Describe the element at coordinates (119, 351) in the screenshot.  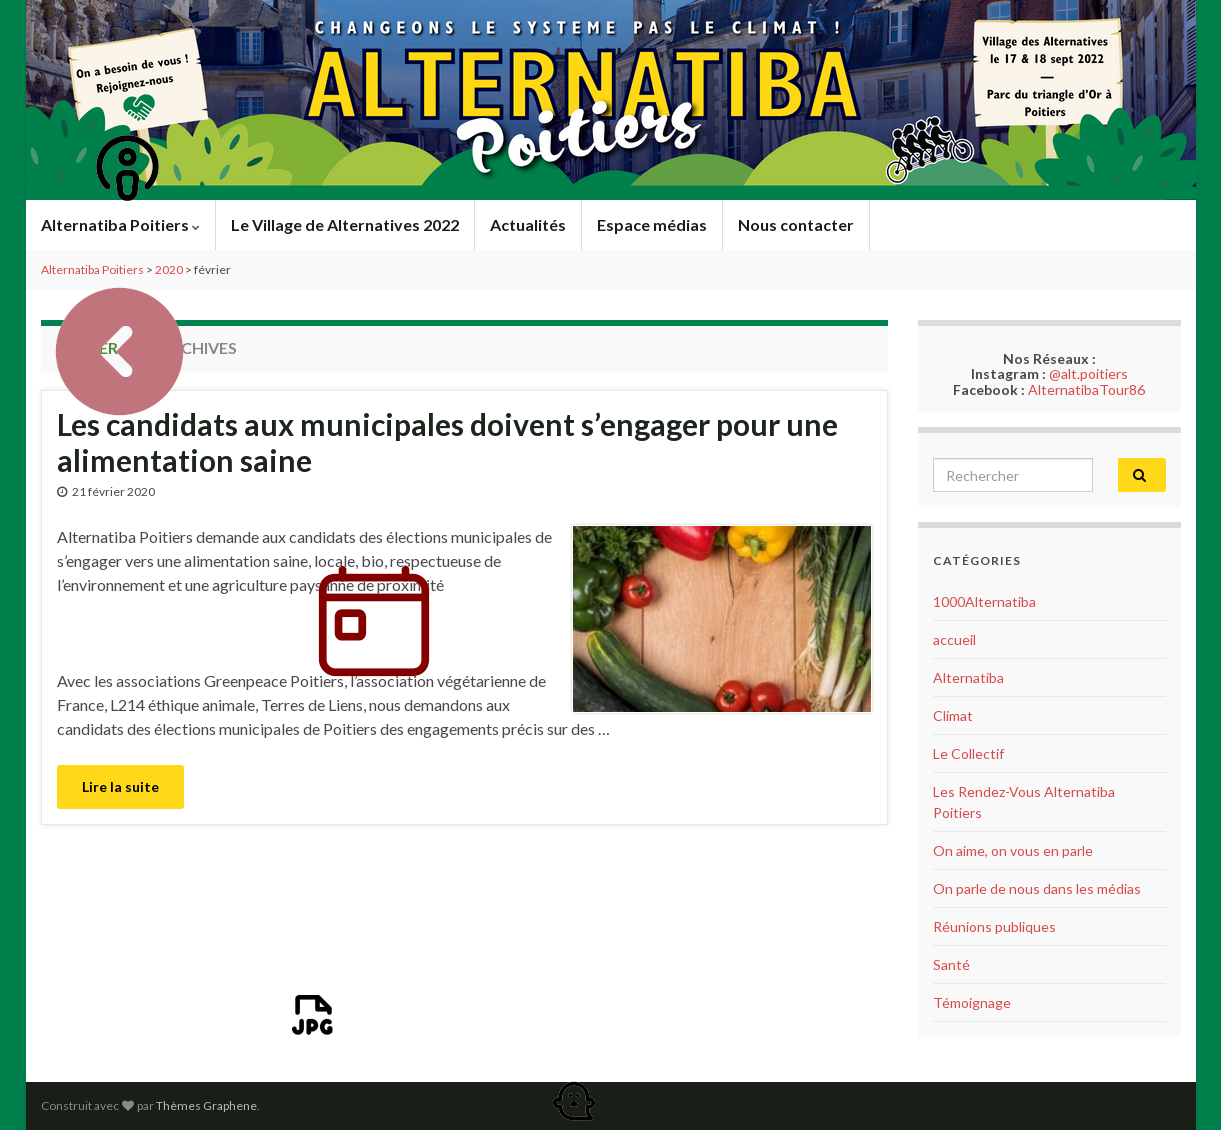
I see `go back to the previous screen` at that location.